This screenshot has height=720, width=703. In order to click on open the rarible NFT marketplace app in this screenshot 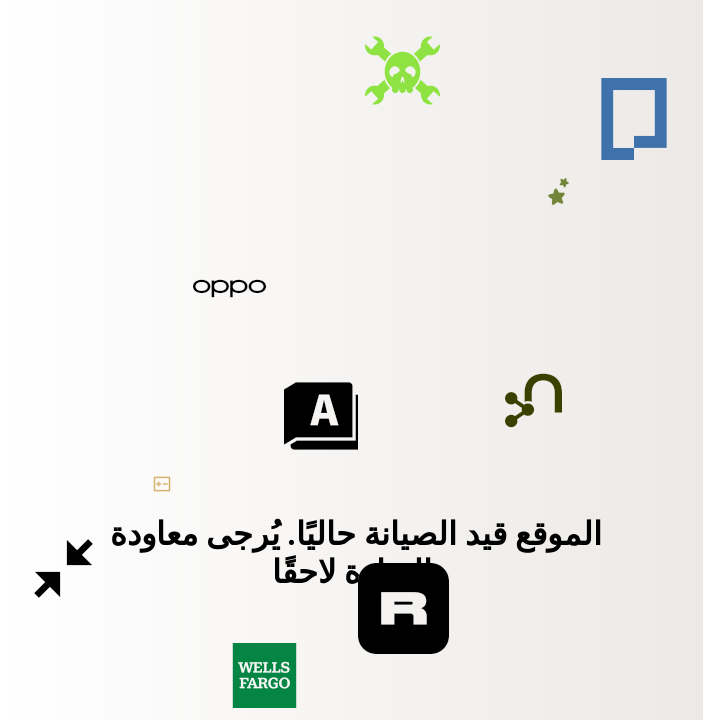, I will do `click(403, 608)`.